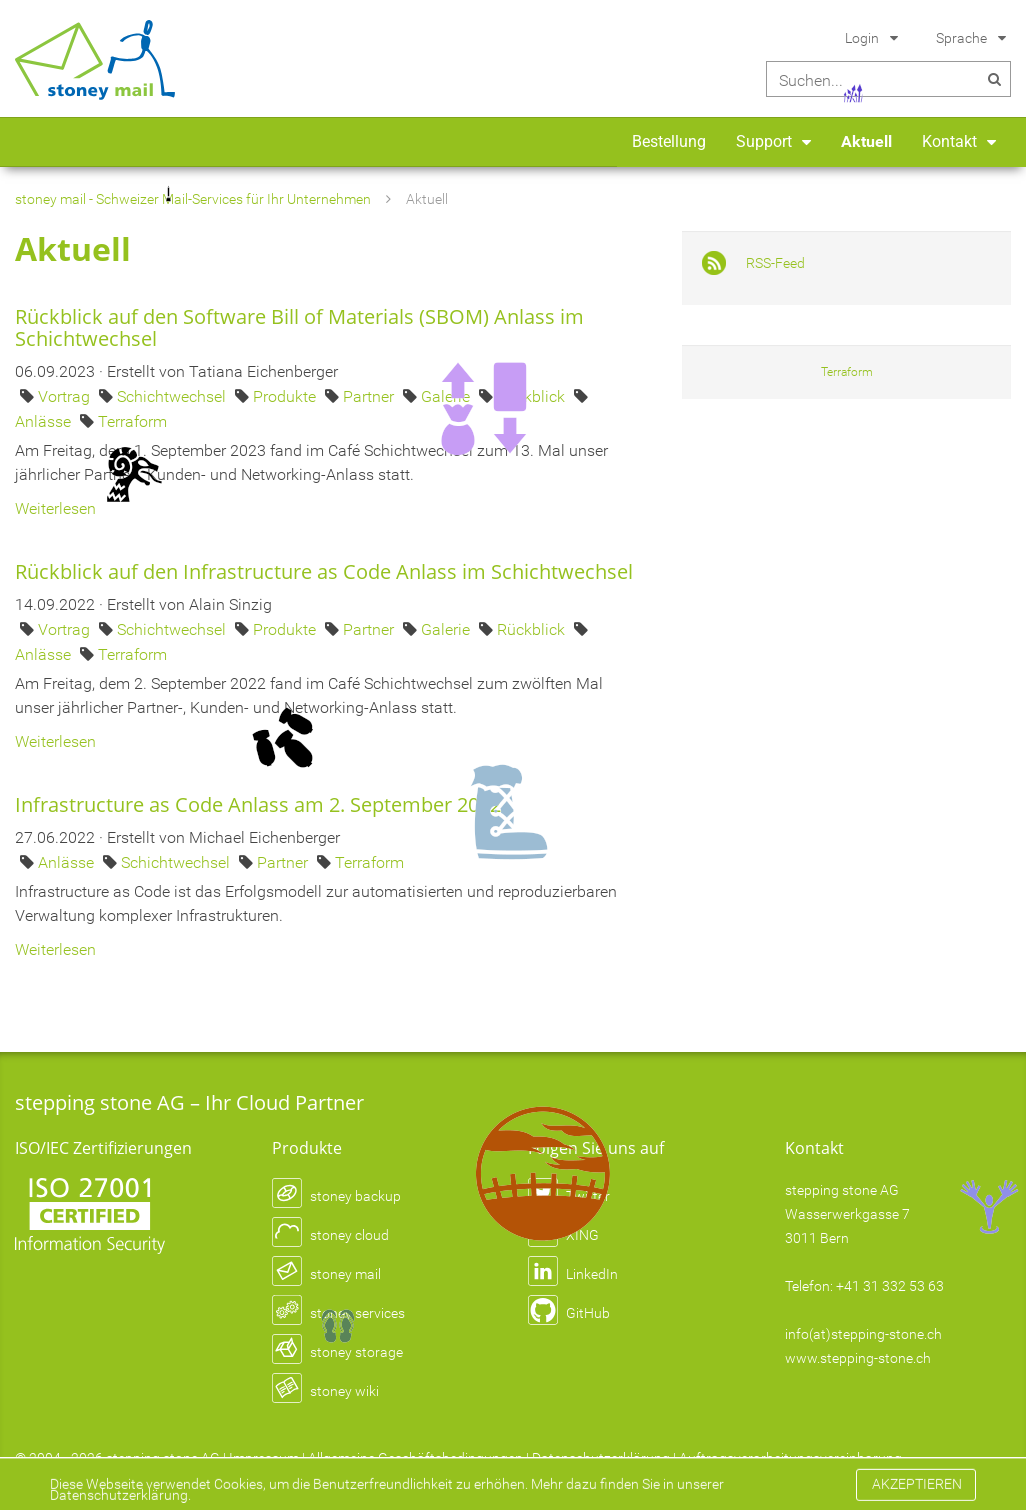 The width and height of the screenshot is (1026, 1510). I want to click on select spear weapon type, so click(853, 93).